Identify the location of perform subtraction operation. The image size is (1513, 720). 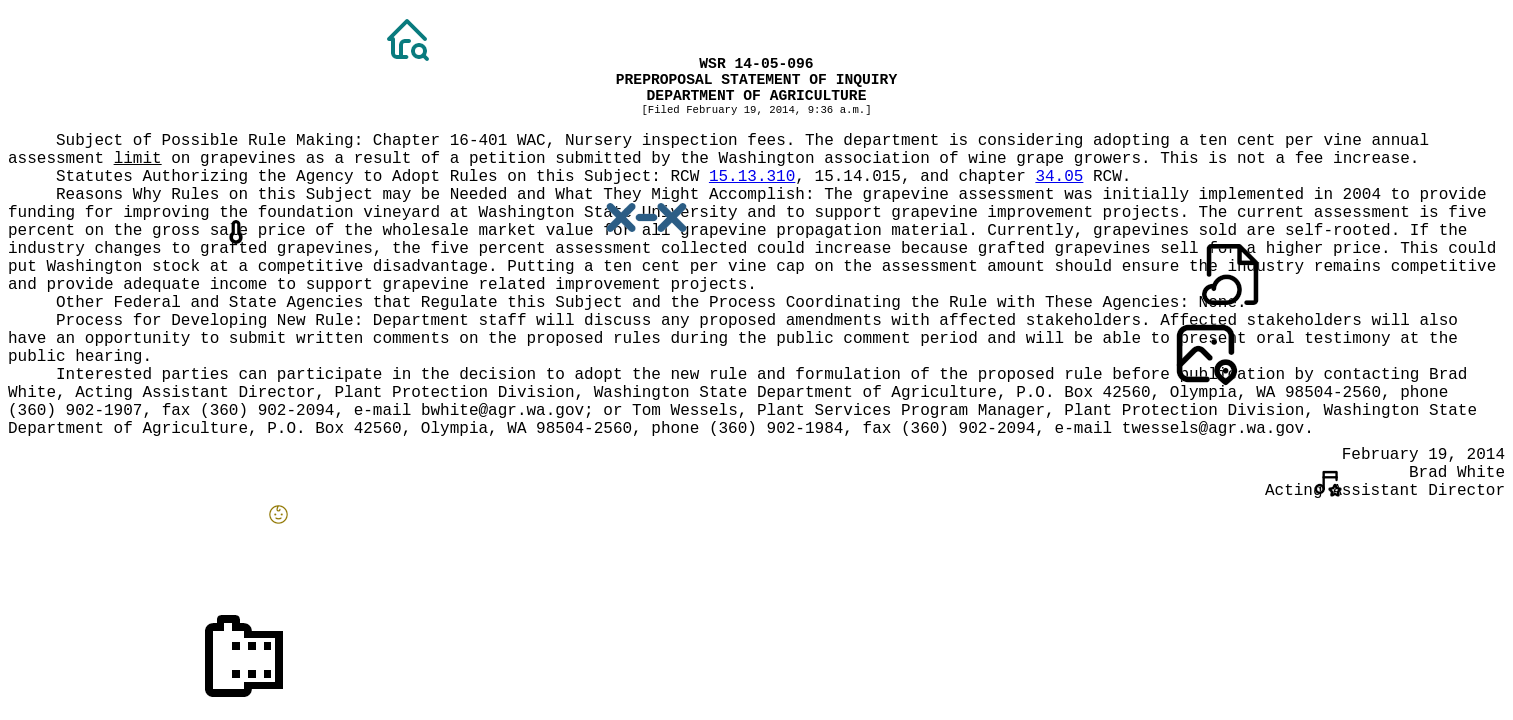
(646, 217).